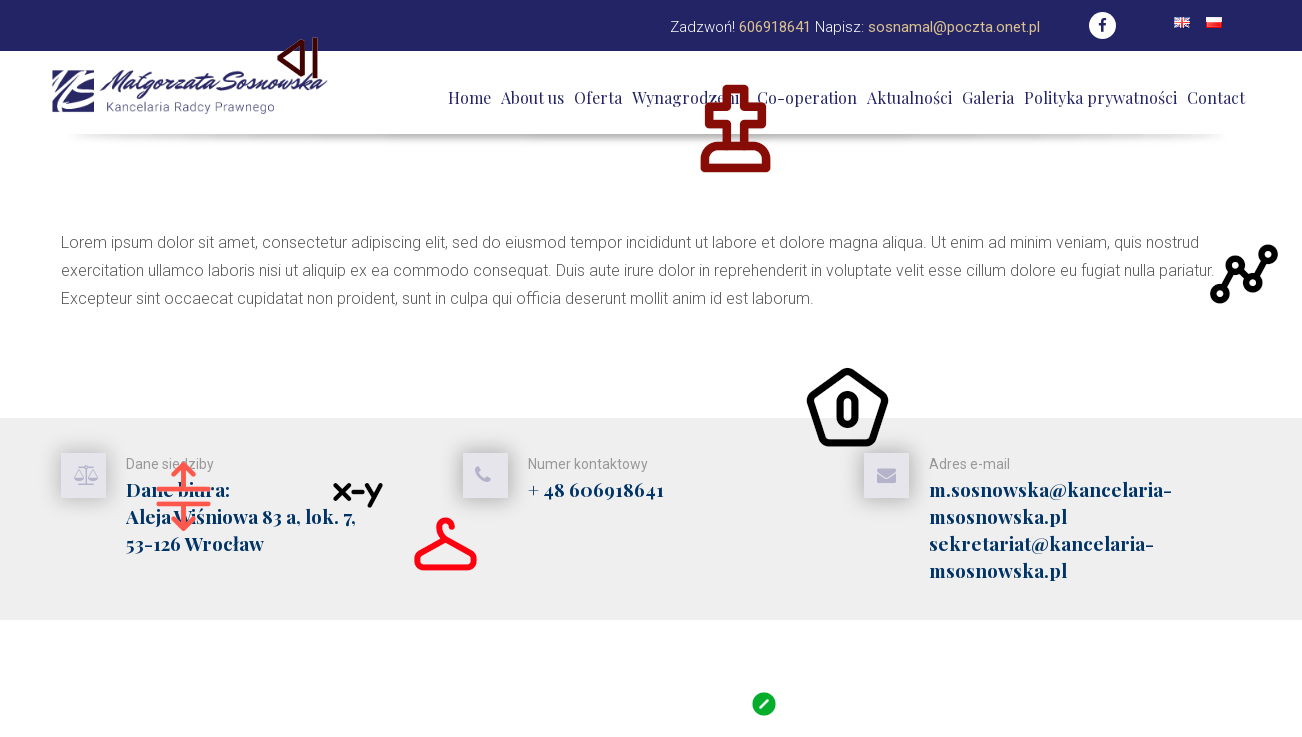  Describe the element at coordinates (735, 128) in the screenshot. I see `indicates a deceased user or memorial account` at that location.